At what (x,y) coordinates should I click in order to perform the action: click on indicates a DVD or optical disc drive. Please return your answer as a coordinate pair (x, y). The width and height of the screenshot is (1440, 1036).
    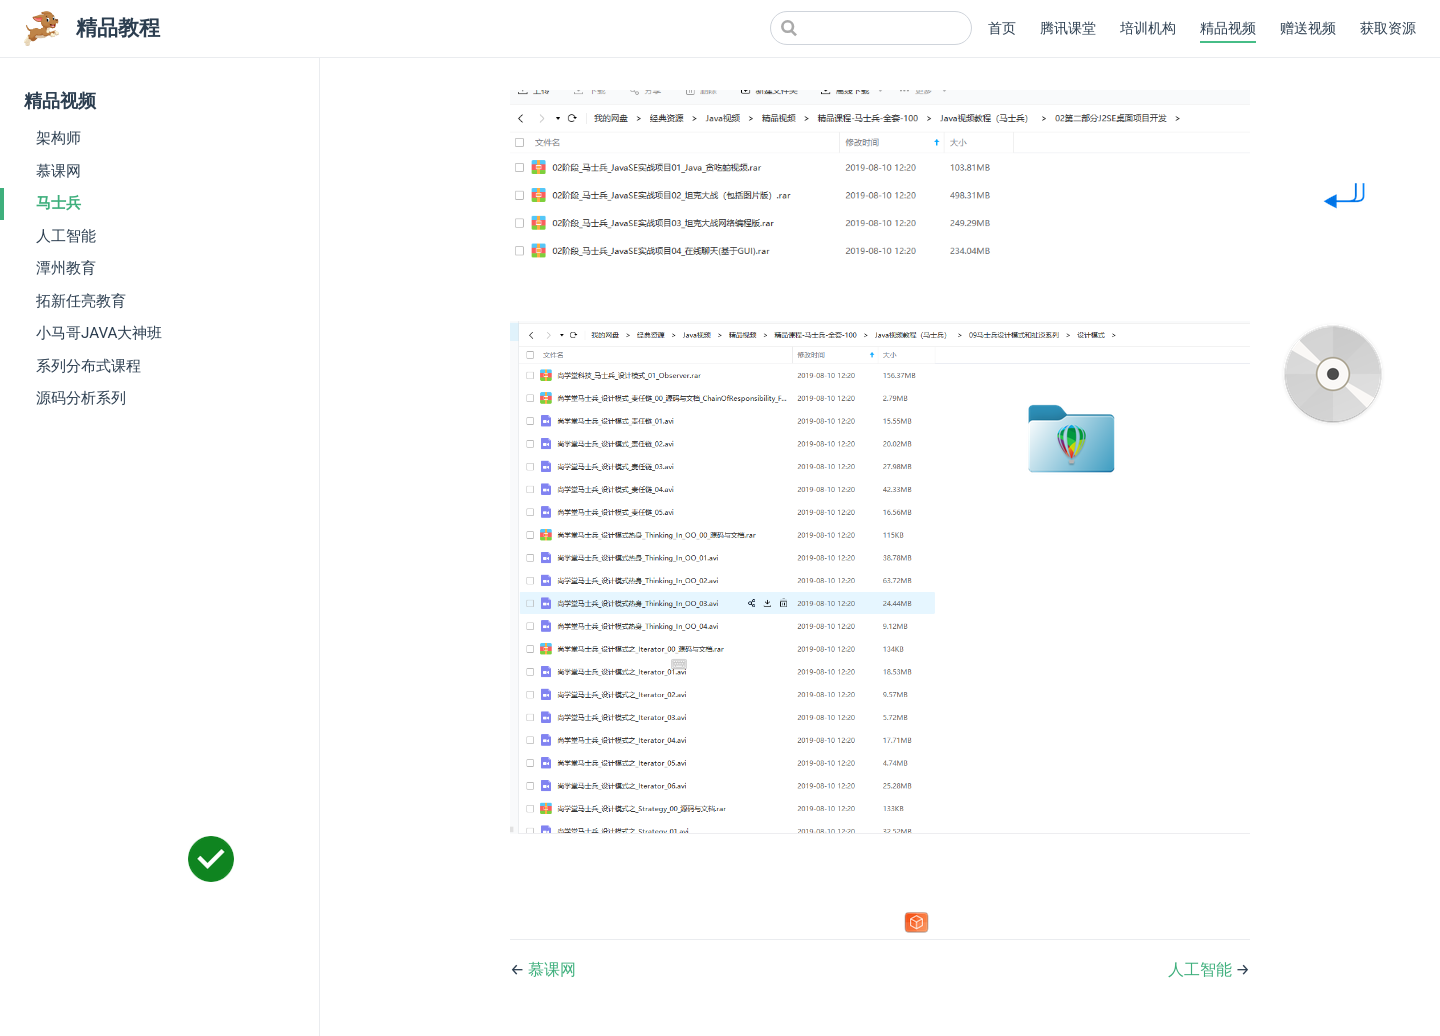
    Looking at the image, I should click on (1333, 374).